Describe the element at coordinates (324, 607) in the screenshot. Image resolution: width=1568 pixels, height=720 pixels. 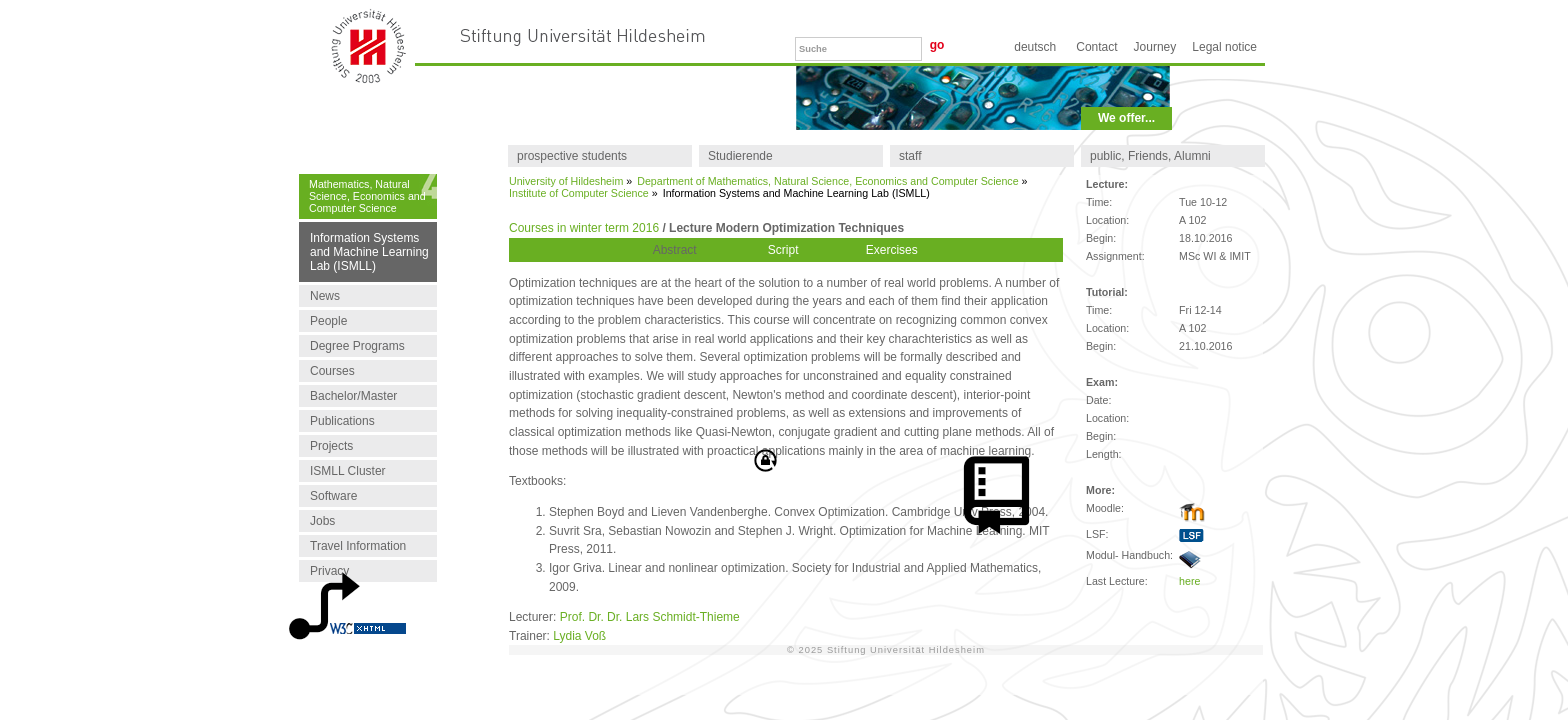
I see `get directions to a destination` at that location.